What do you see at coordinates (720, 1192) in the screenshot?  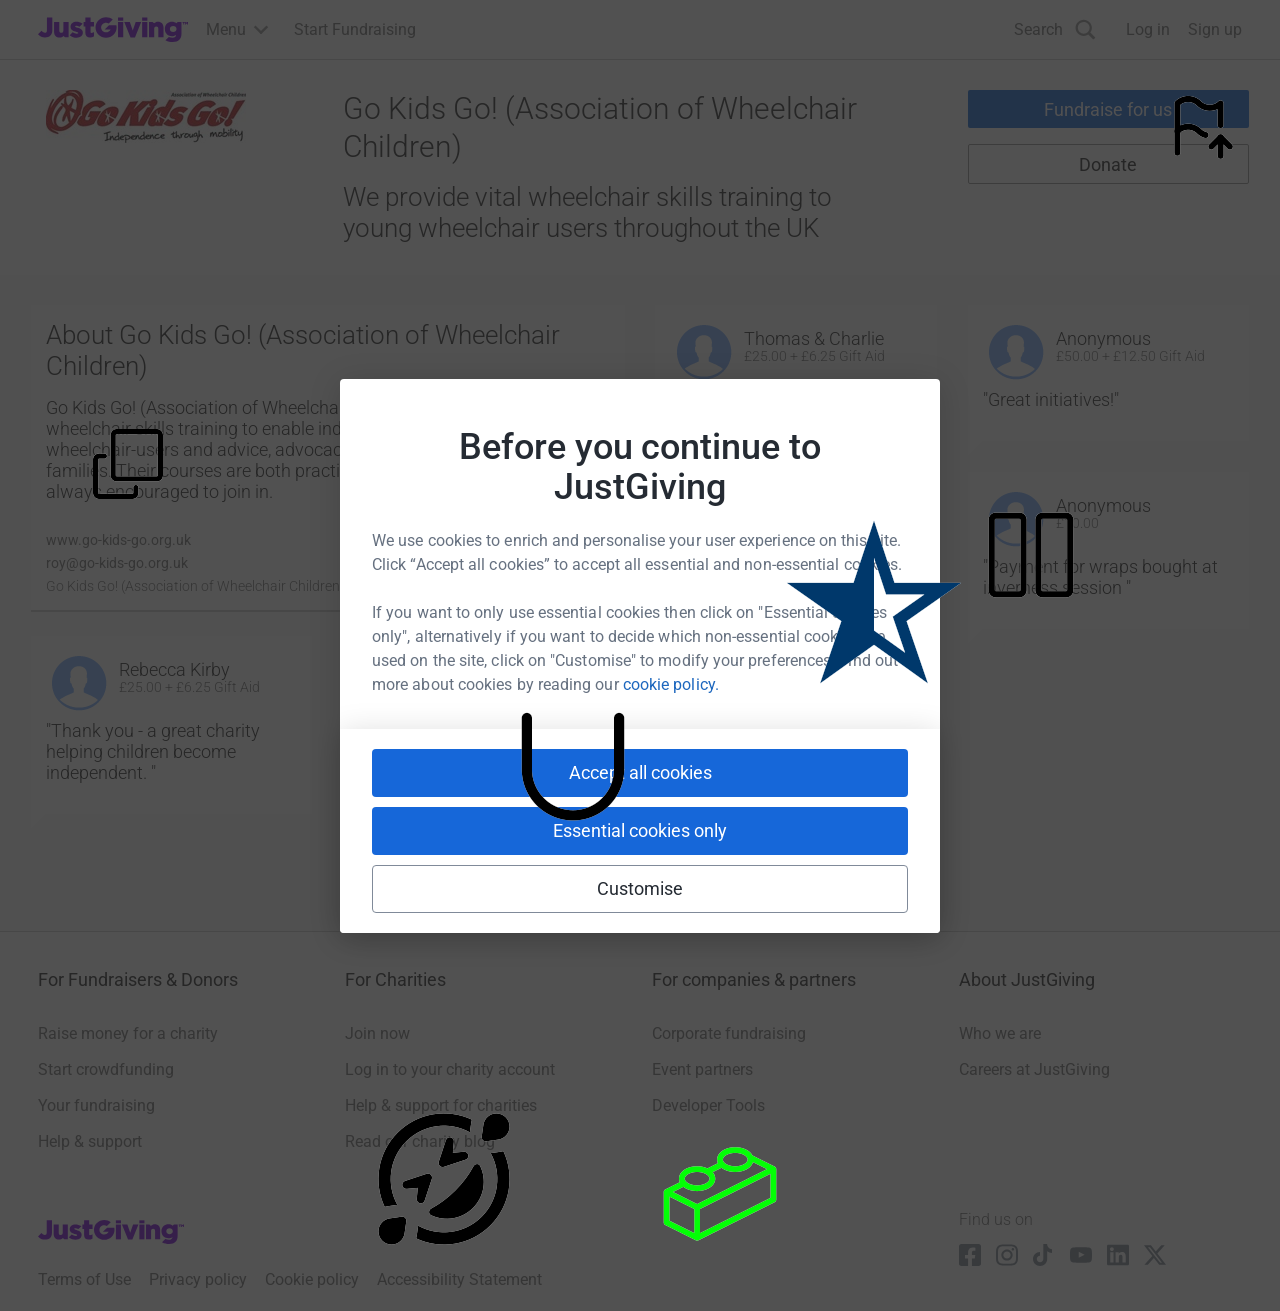 I see `access building blocks or modular components` at bounding box center [720, 1192].